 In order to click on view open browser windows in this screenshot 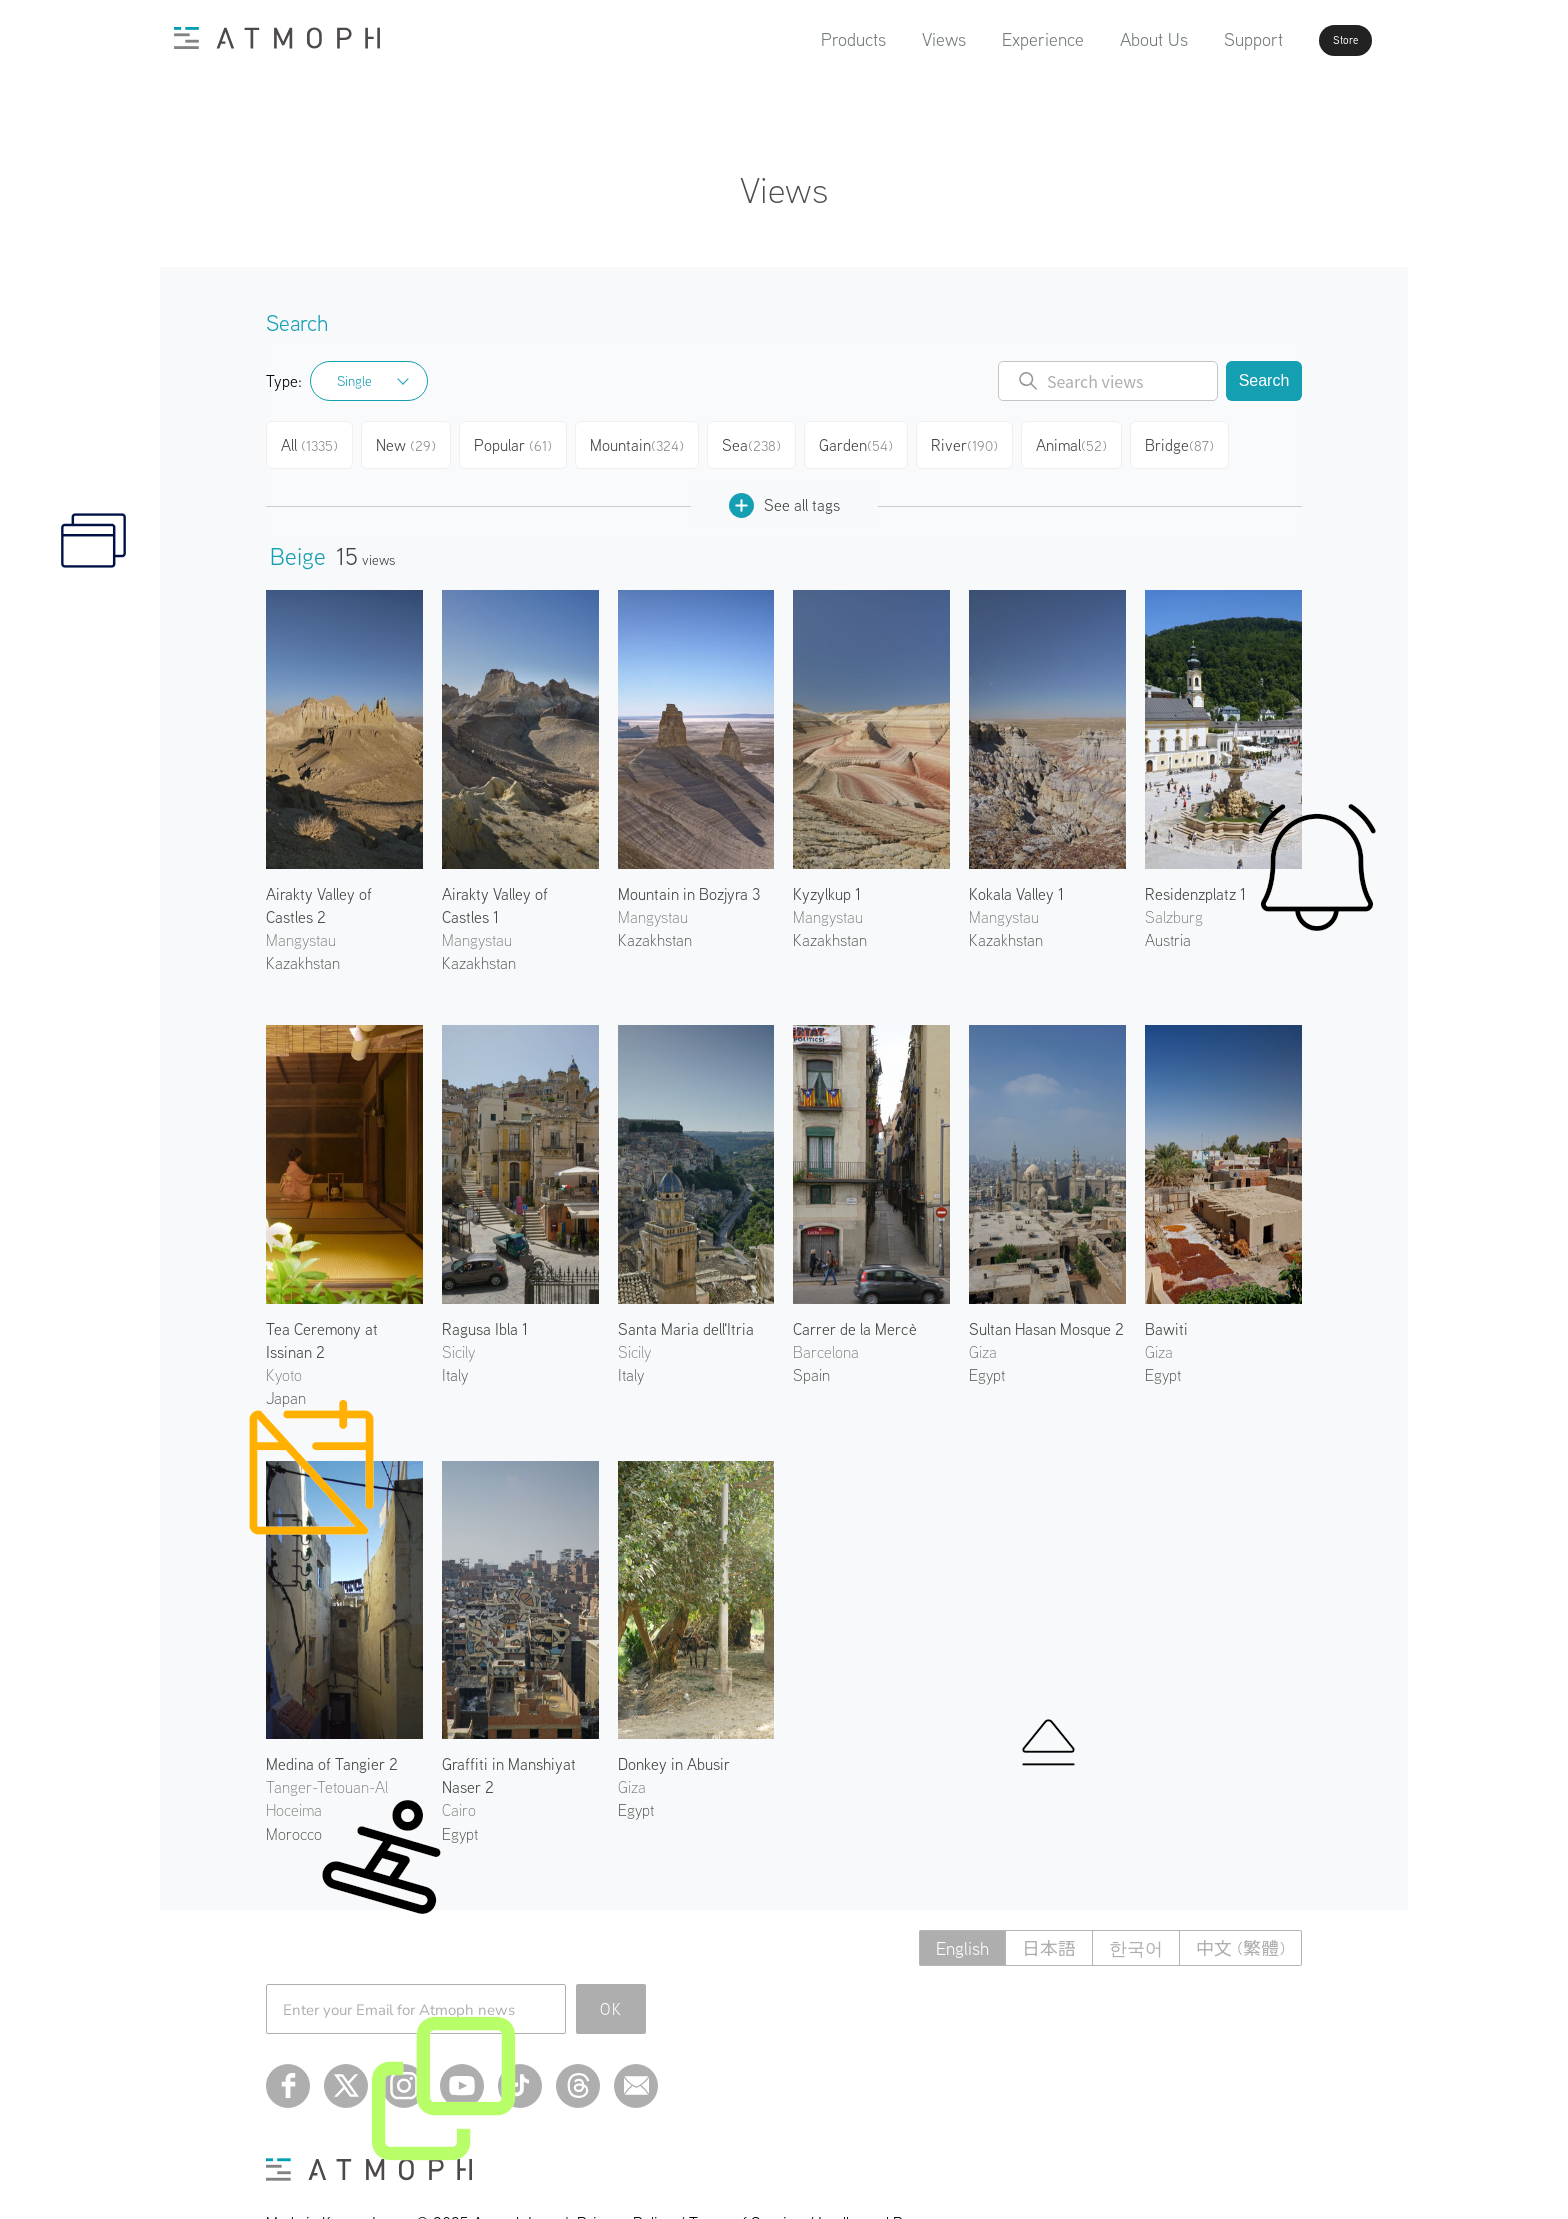, I will do `click(93, 540)`.